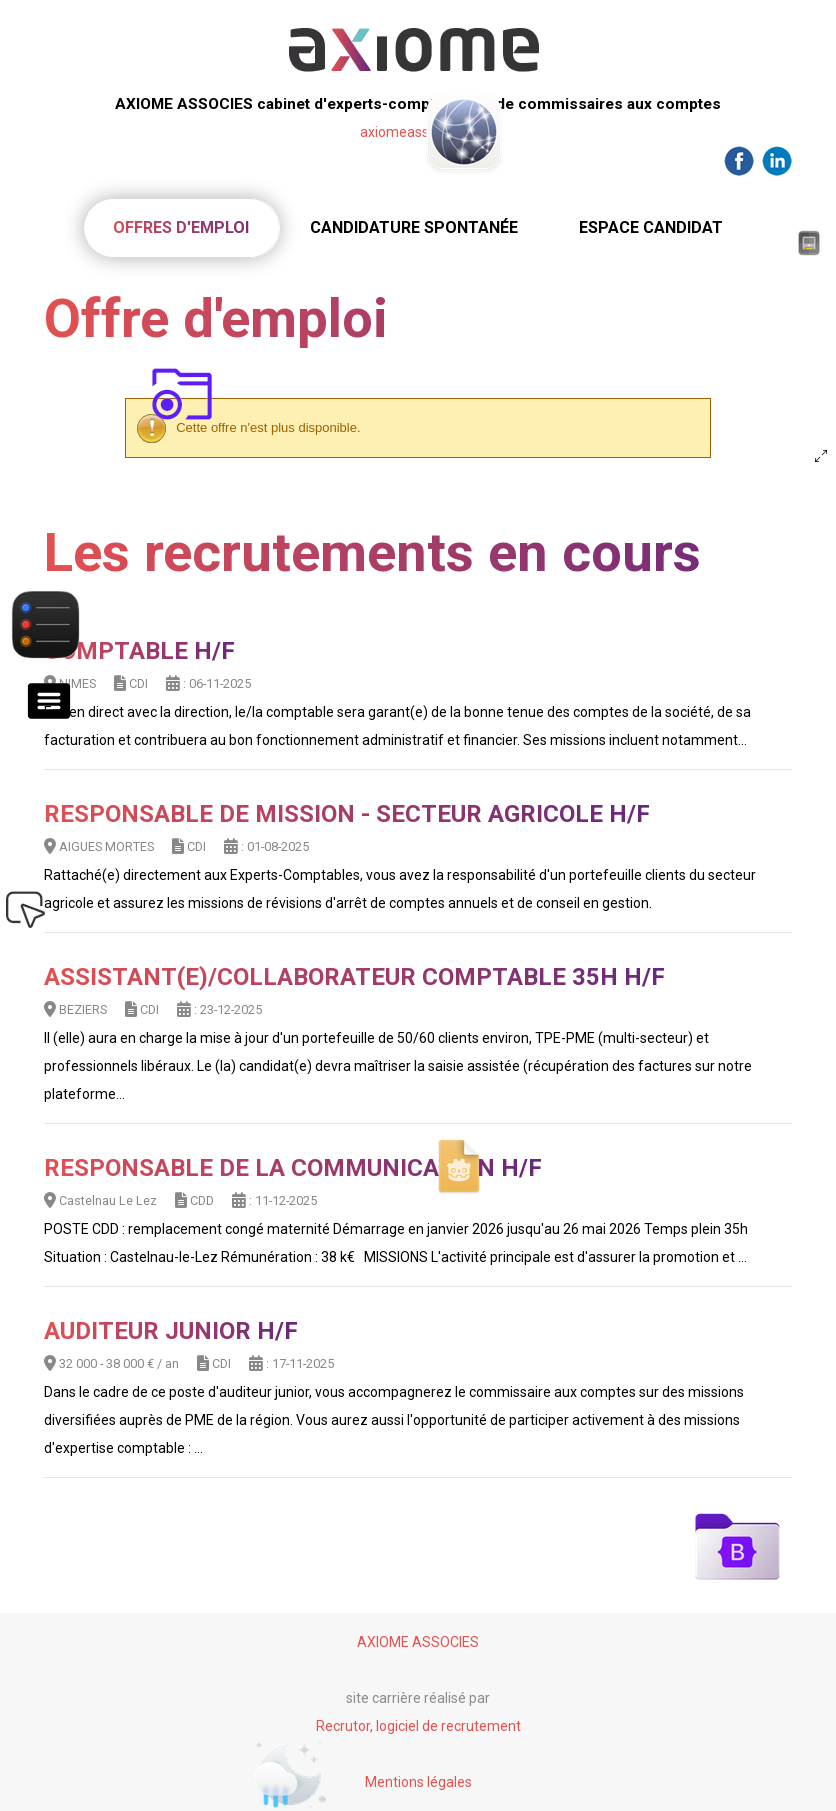 The width and height of the screenshot is (836, 1811). Describe the element at coordinates (737, 1549) in the screenshot. I see `open bootstrap framework project folder` at that location.